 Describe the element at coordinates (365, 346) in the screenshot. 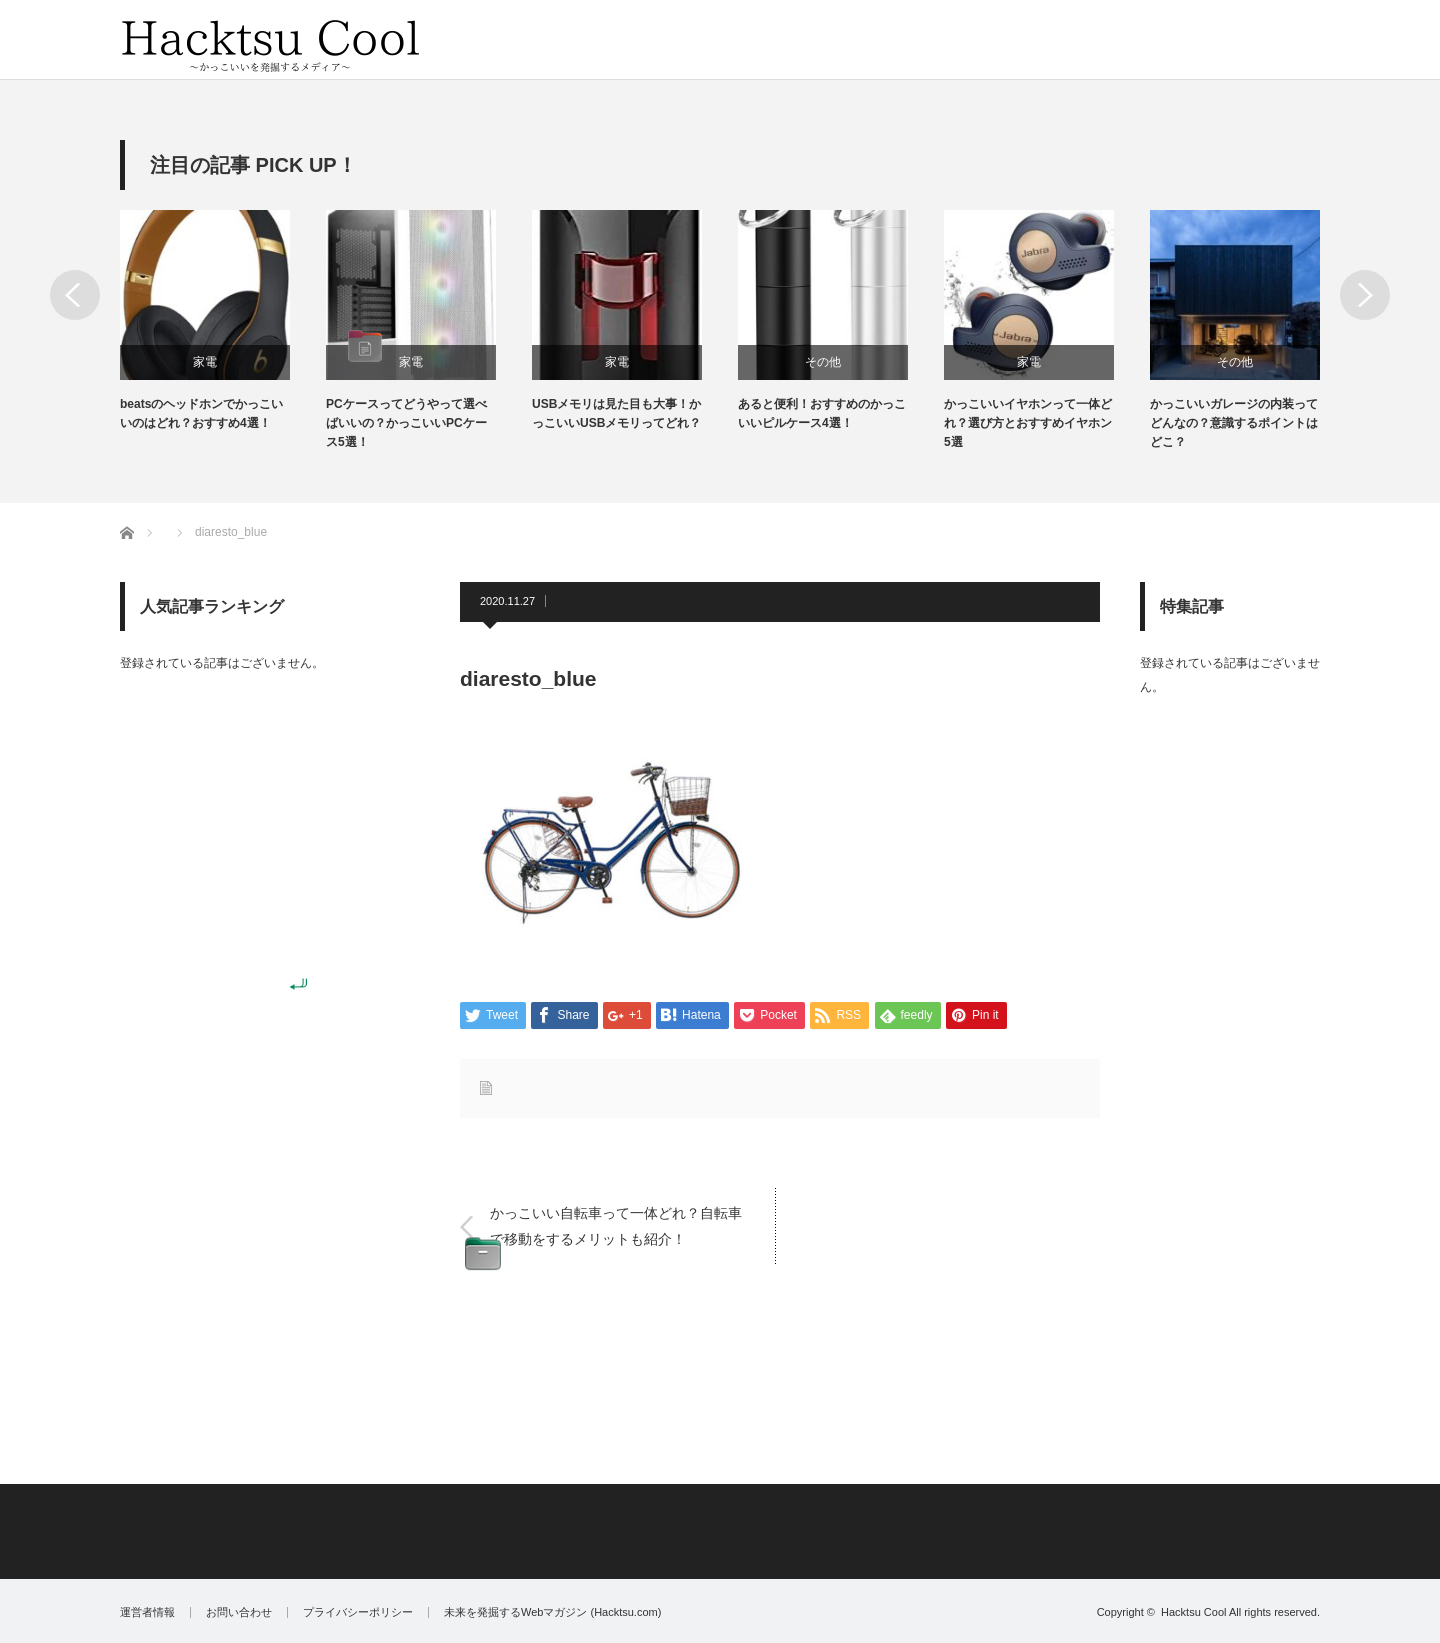

I see `open your documents folder` at that location.